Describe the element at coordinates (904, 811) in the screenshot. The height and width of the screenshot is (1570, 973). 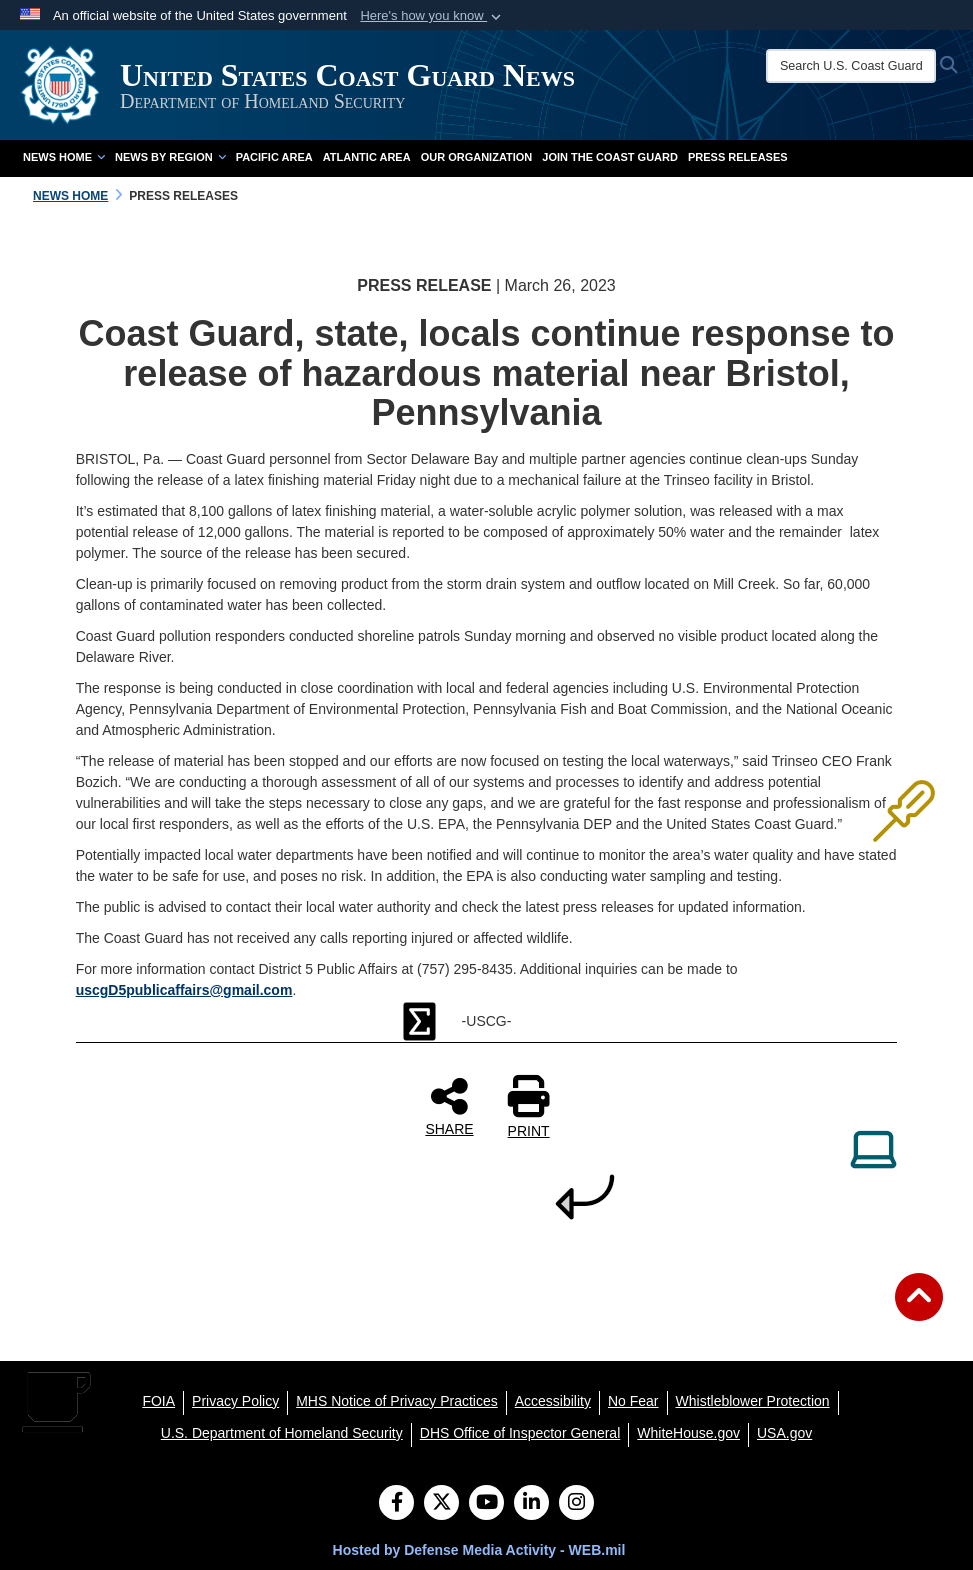
I see `access settings or configuration options` at that location.